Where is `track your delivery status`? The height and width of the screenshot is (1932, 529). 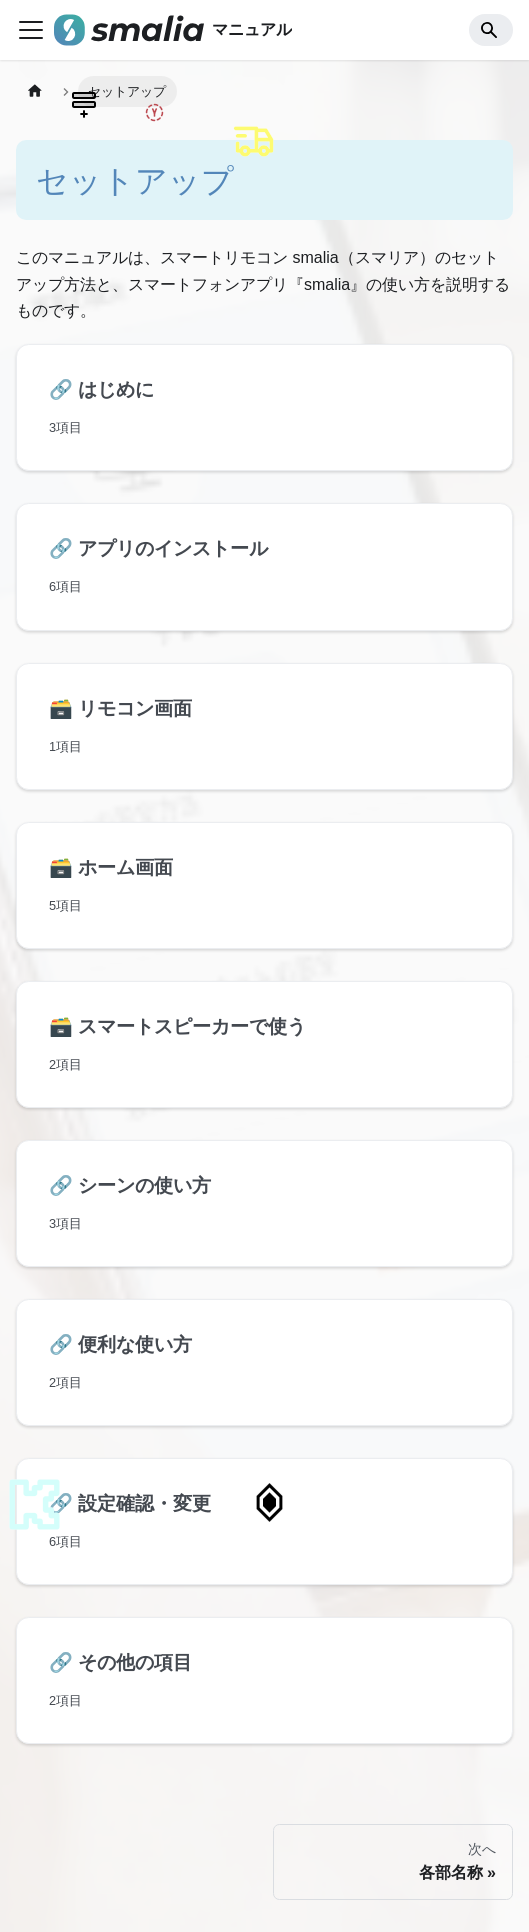
track your delivery status is located at coordinates (254, 141).